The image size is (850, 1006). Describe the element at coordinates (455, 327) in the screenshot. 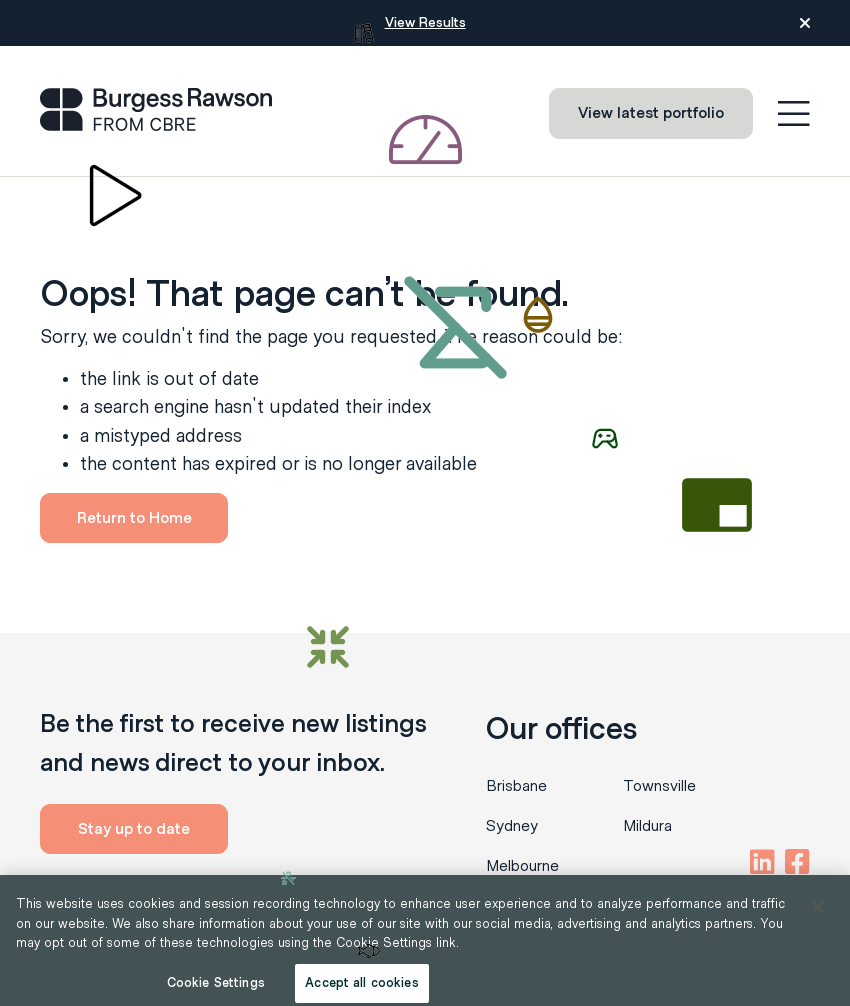

I see `disable automatic sum calculation` at that location.